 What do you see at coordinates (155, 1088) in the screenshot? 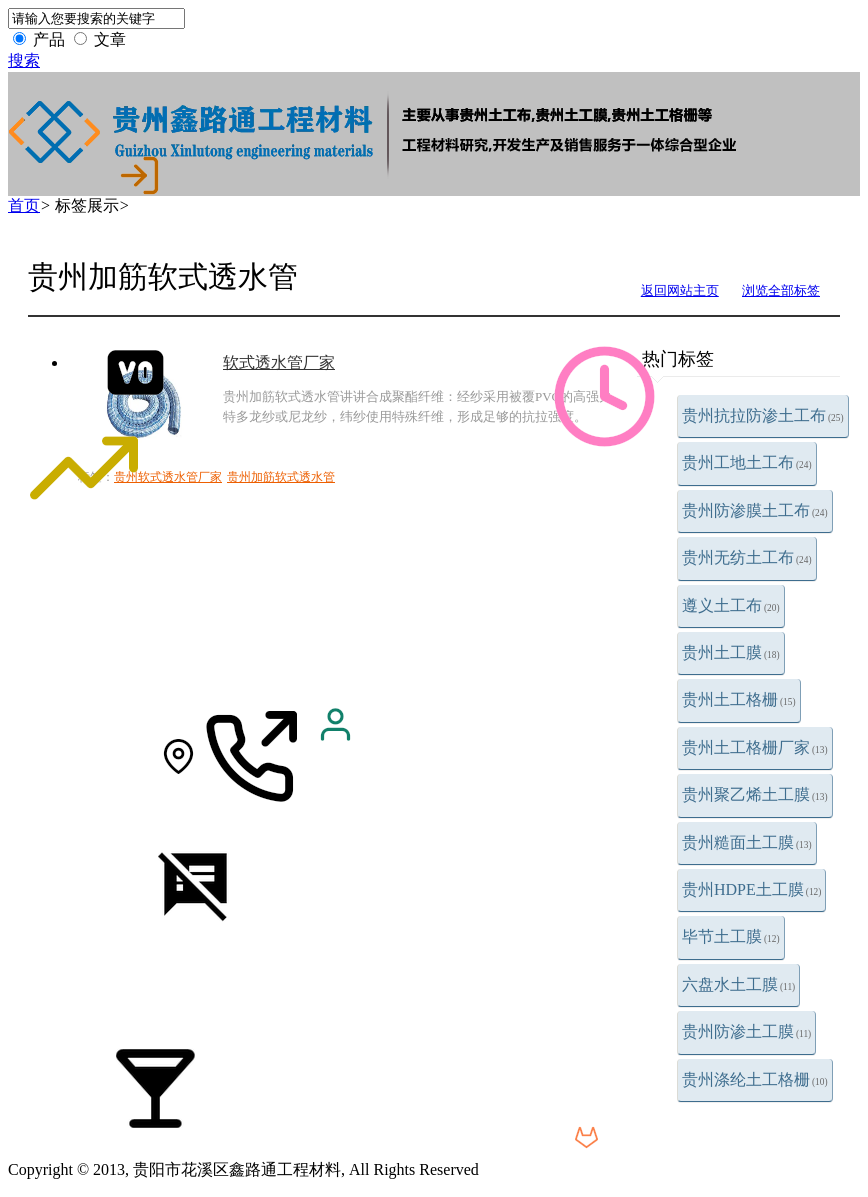
I see `find nearby bars or nightlife` at bounding box center [155, 1088].